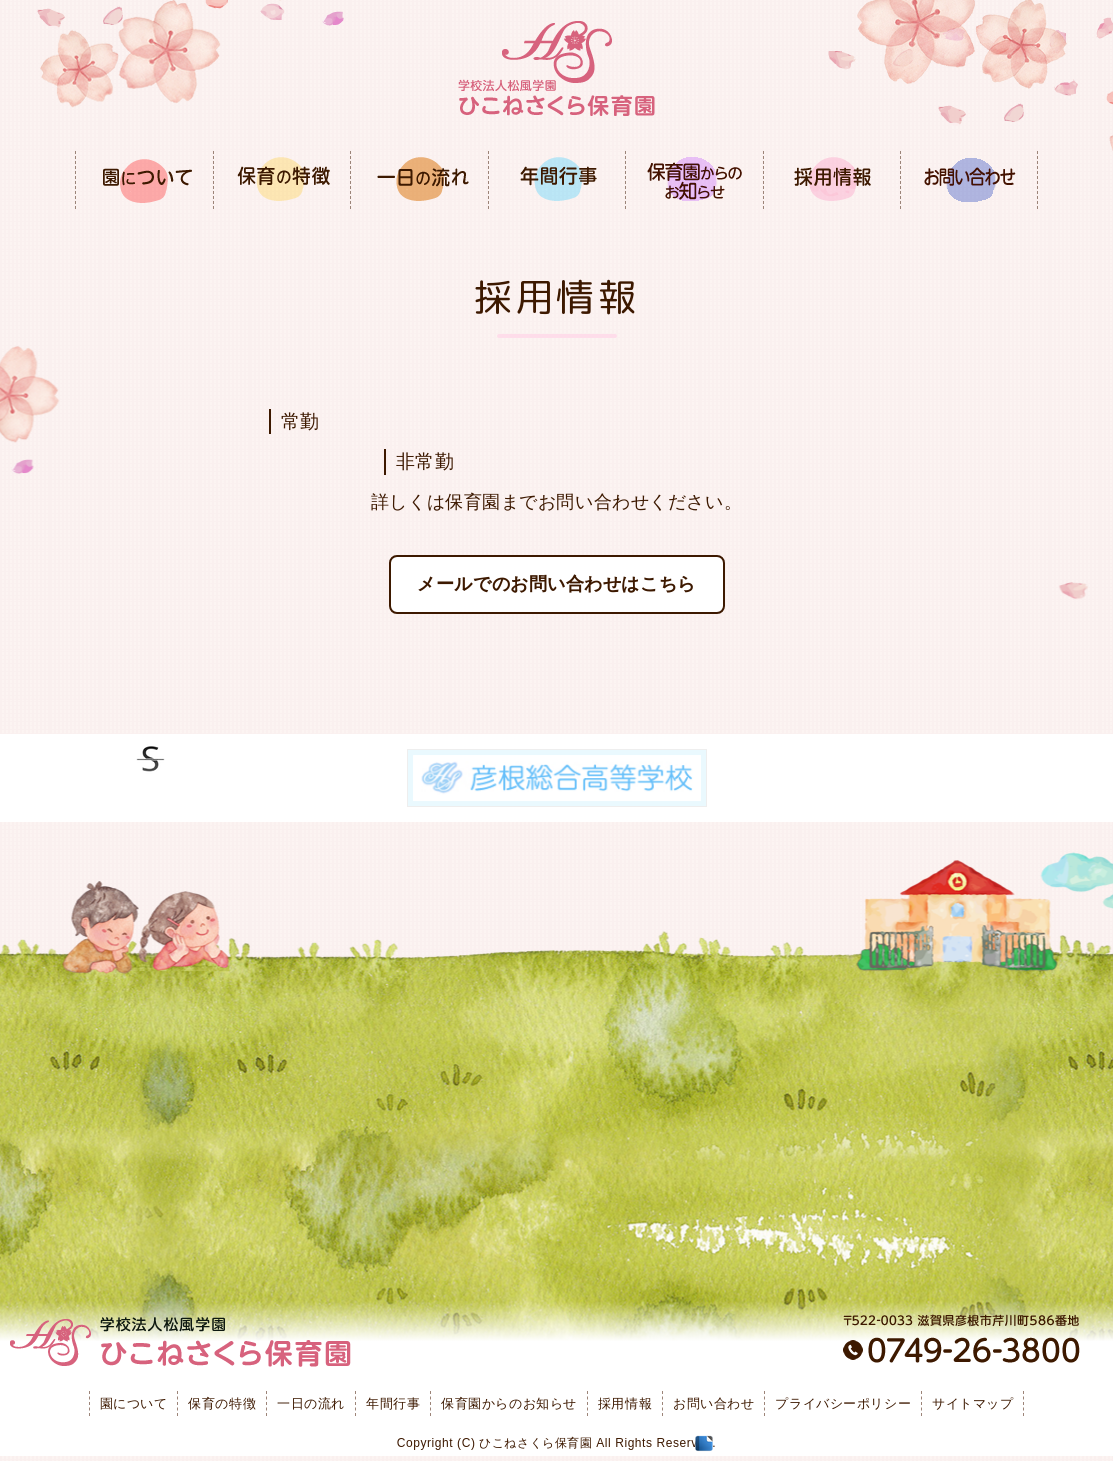 This screenshot has width=1113, height=1461. I want to click on apply strikethrough formatting to selected text, so click(150, 759).